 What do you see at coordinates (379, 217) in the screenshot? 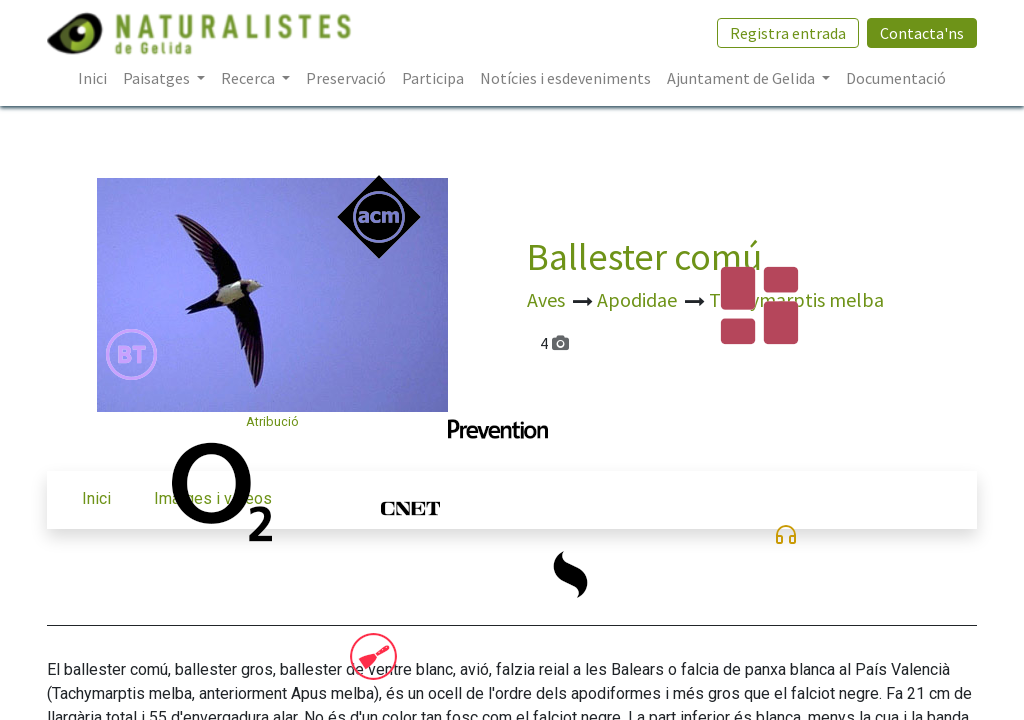
I see `association for computing machinery logo` at bounding box center [379, 217].